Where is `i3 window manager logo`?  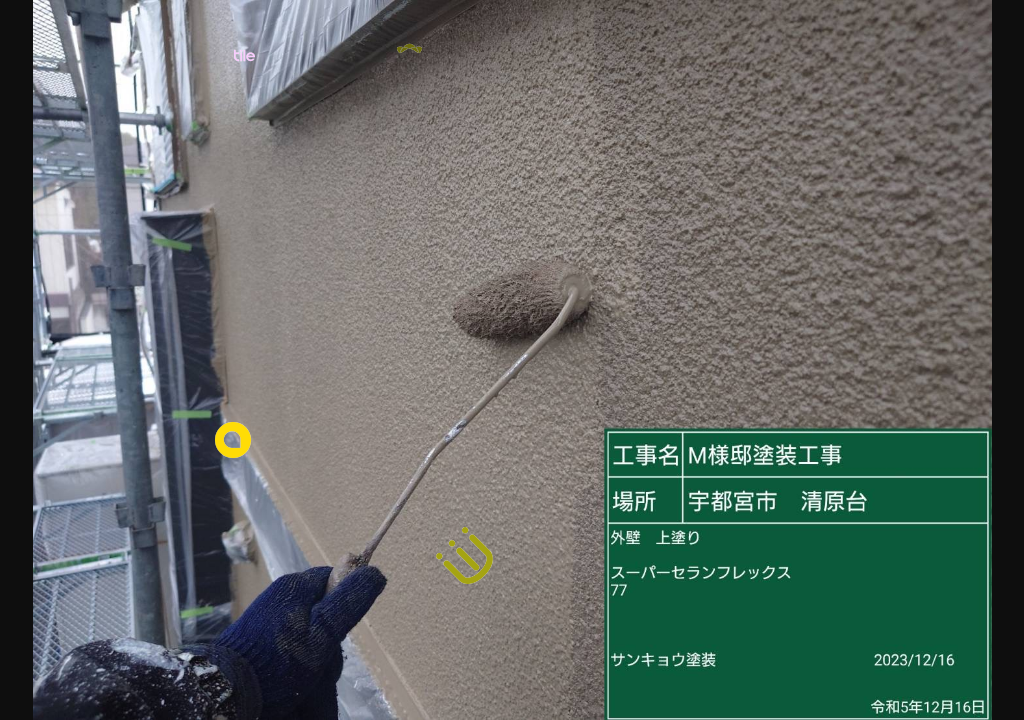 i3 window manager logo is located at coordinates (464, 555).